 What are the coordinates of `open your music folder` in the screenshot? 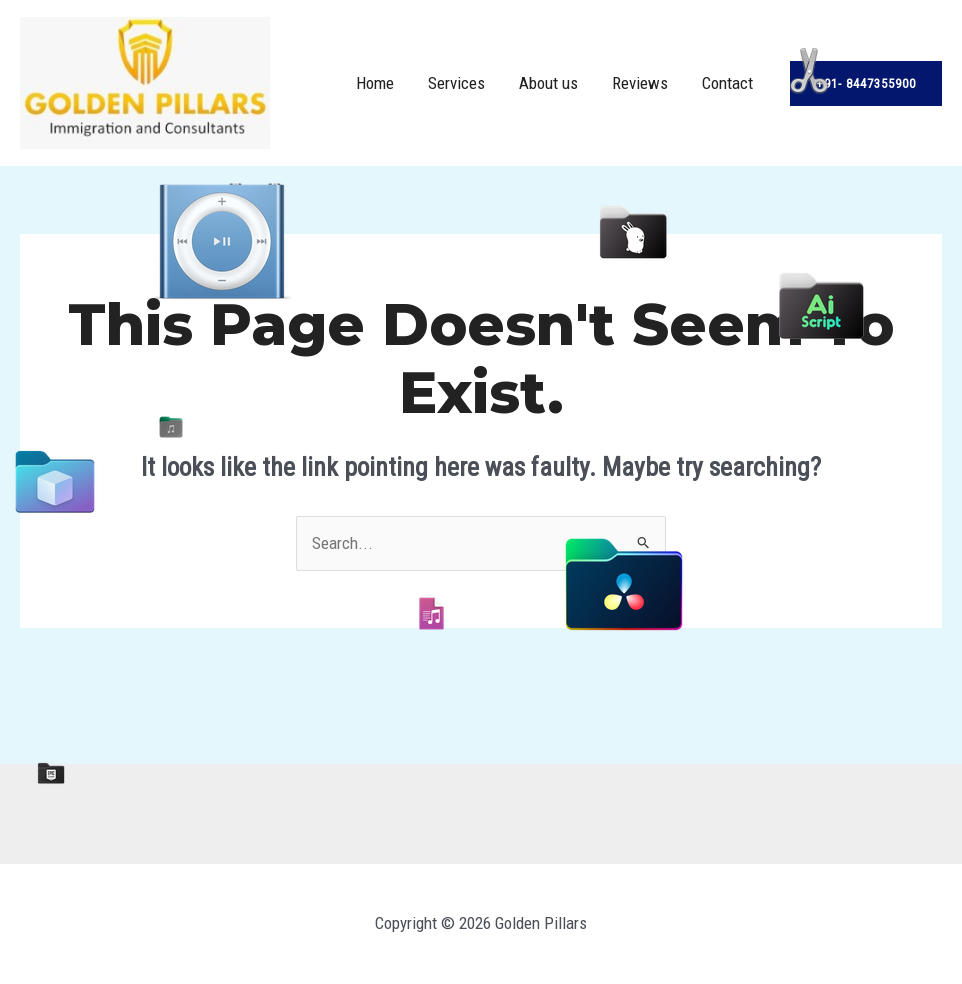 It's located at (171, 427).